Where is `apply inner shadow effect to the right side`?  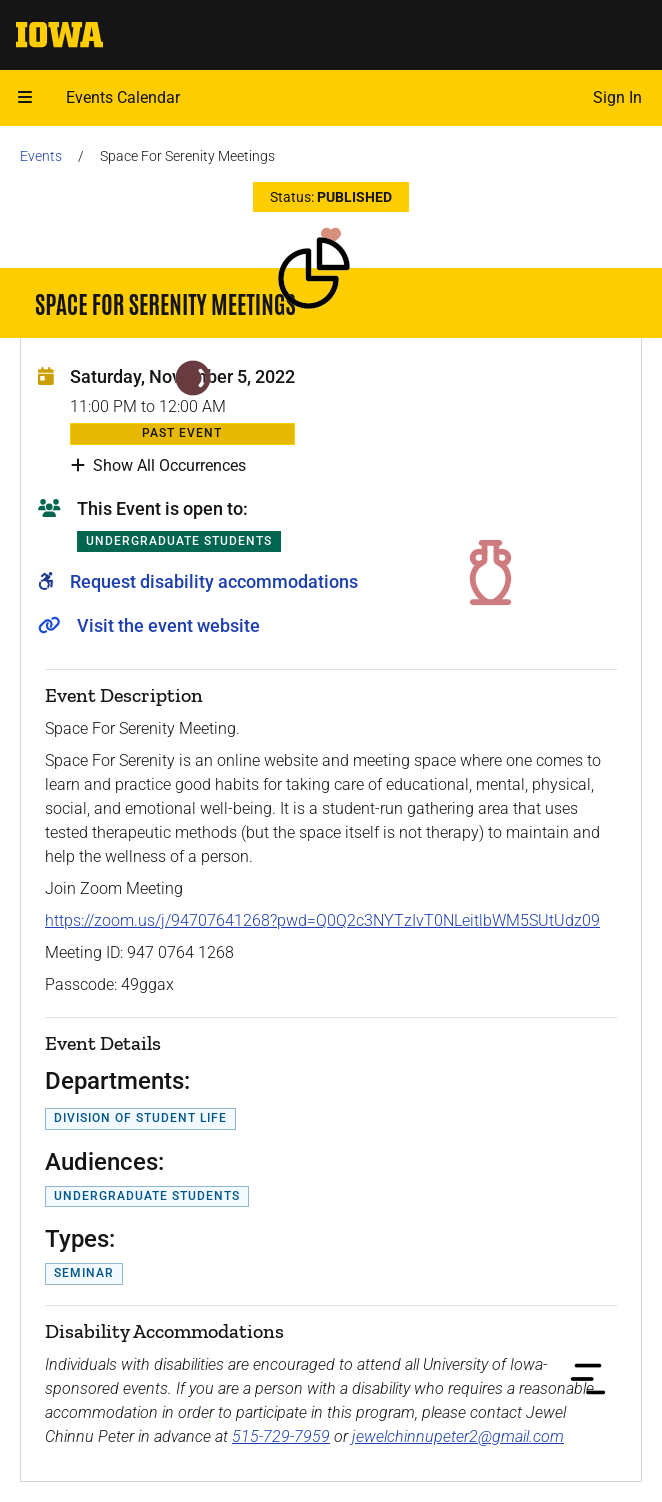
apply inner shadow effect to the right side is located at coordinates (193, 378).